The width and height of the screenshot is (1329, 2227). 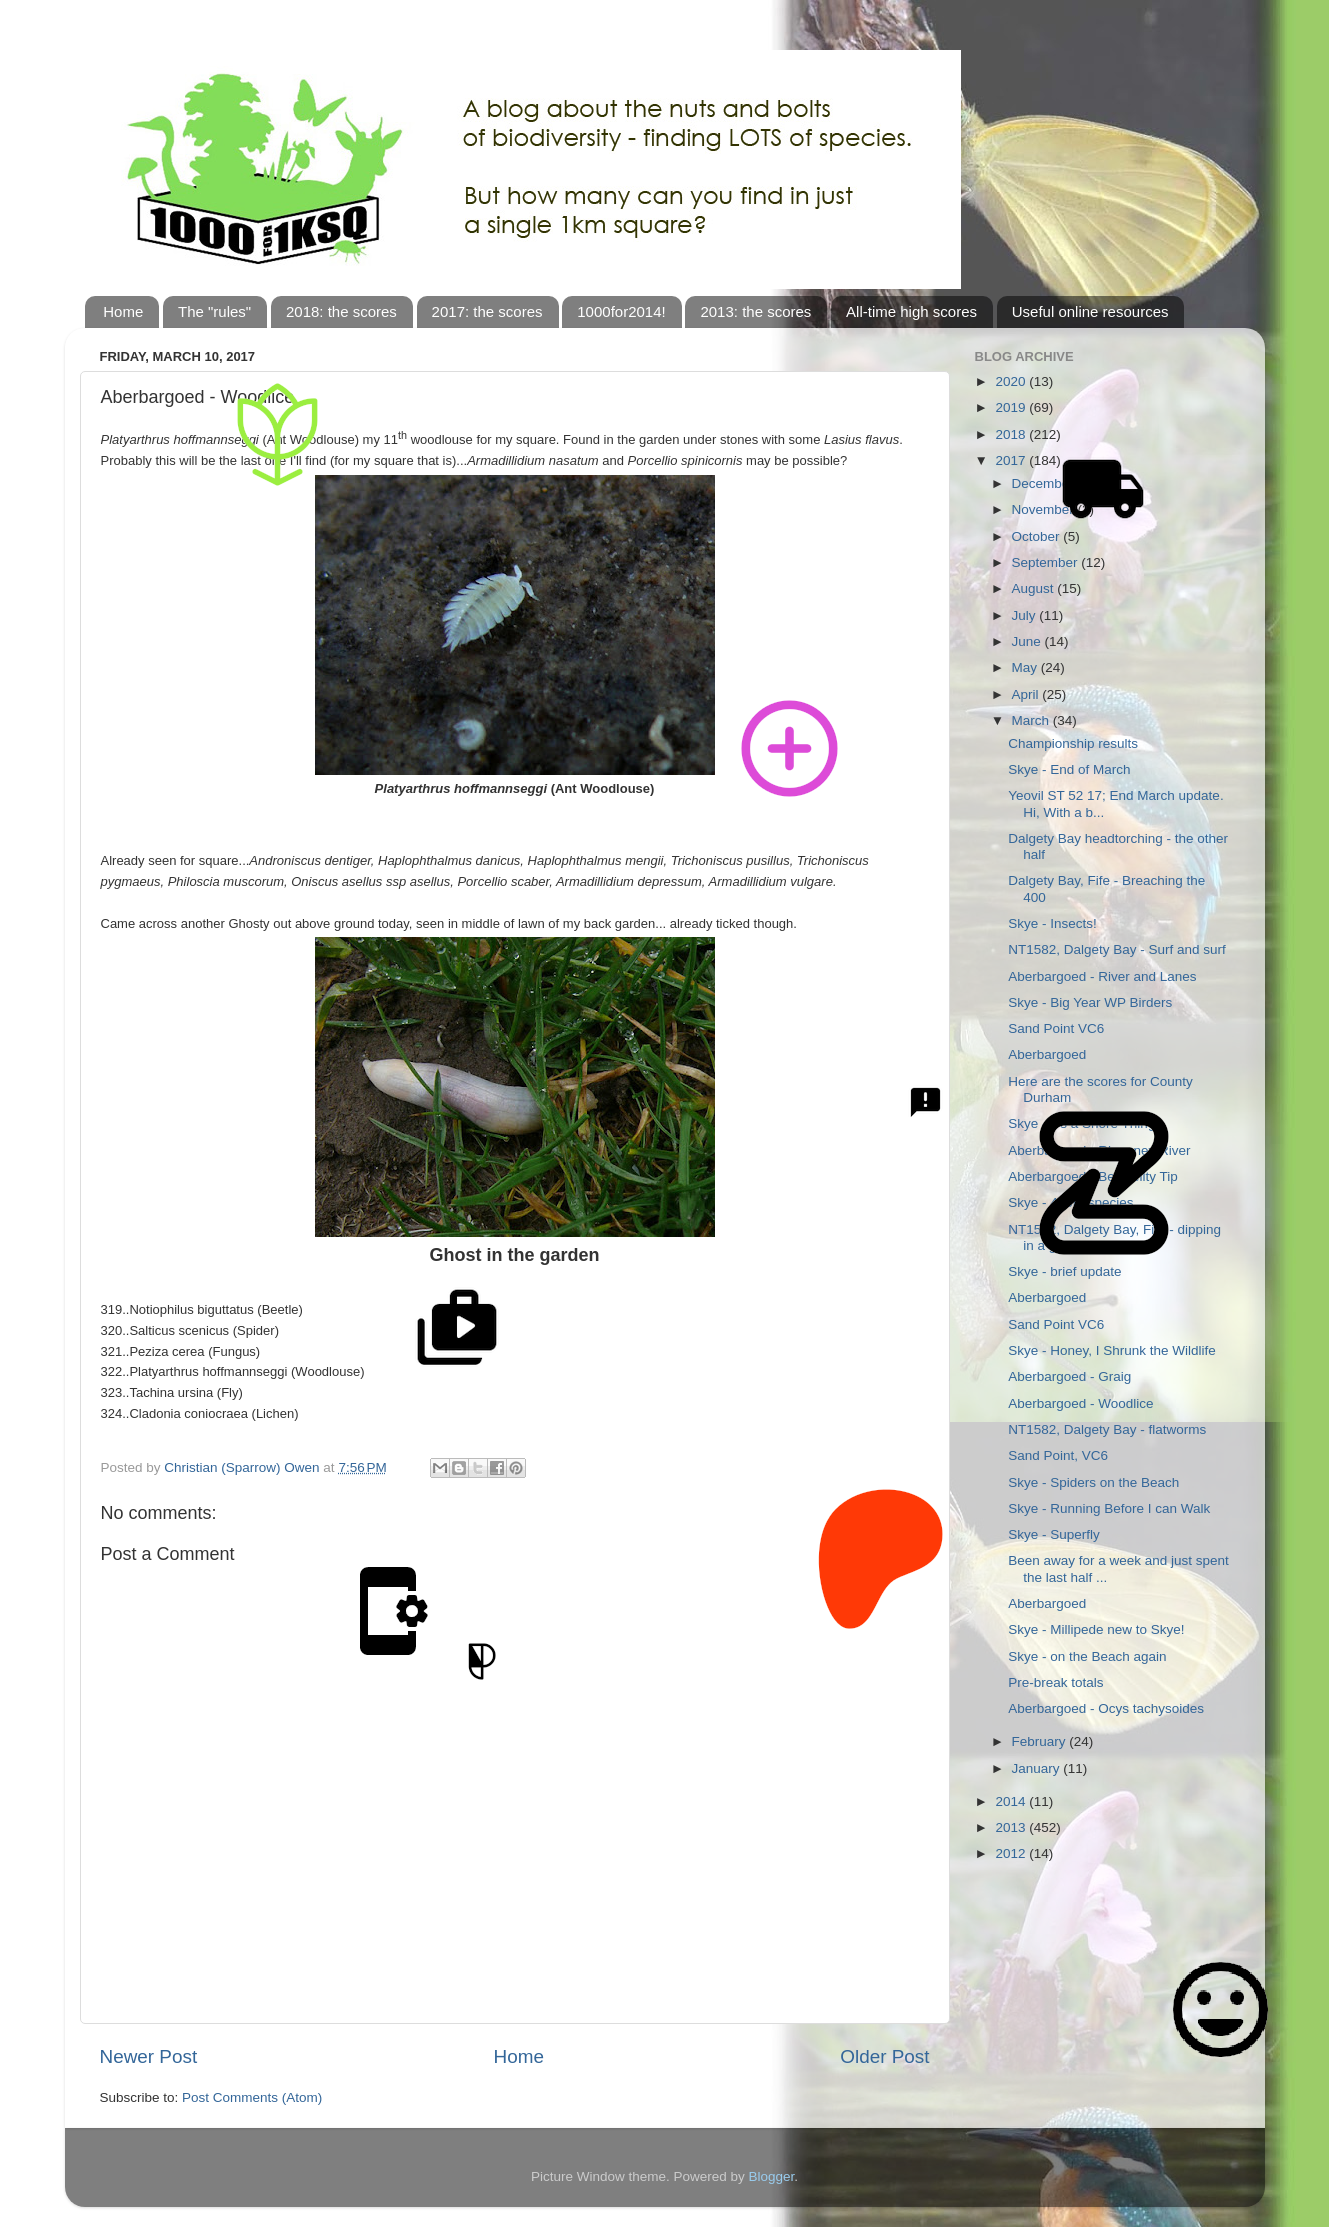 I want to click on open app settings, so click(x=388, y=1611).